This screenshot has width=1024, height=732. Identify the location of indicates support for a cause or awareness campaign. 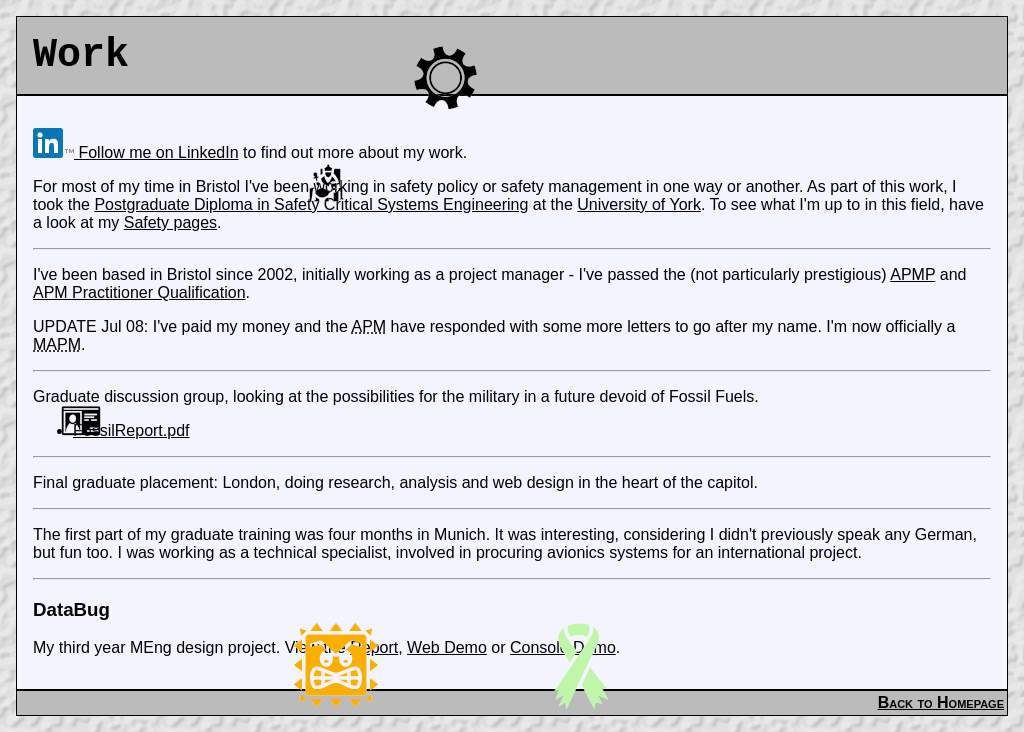
(580, 666).